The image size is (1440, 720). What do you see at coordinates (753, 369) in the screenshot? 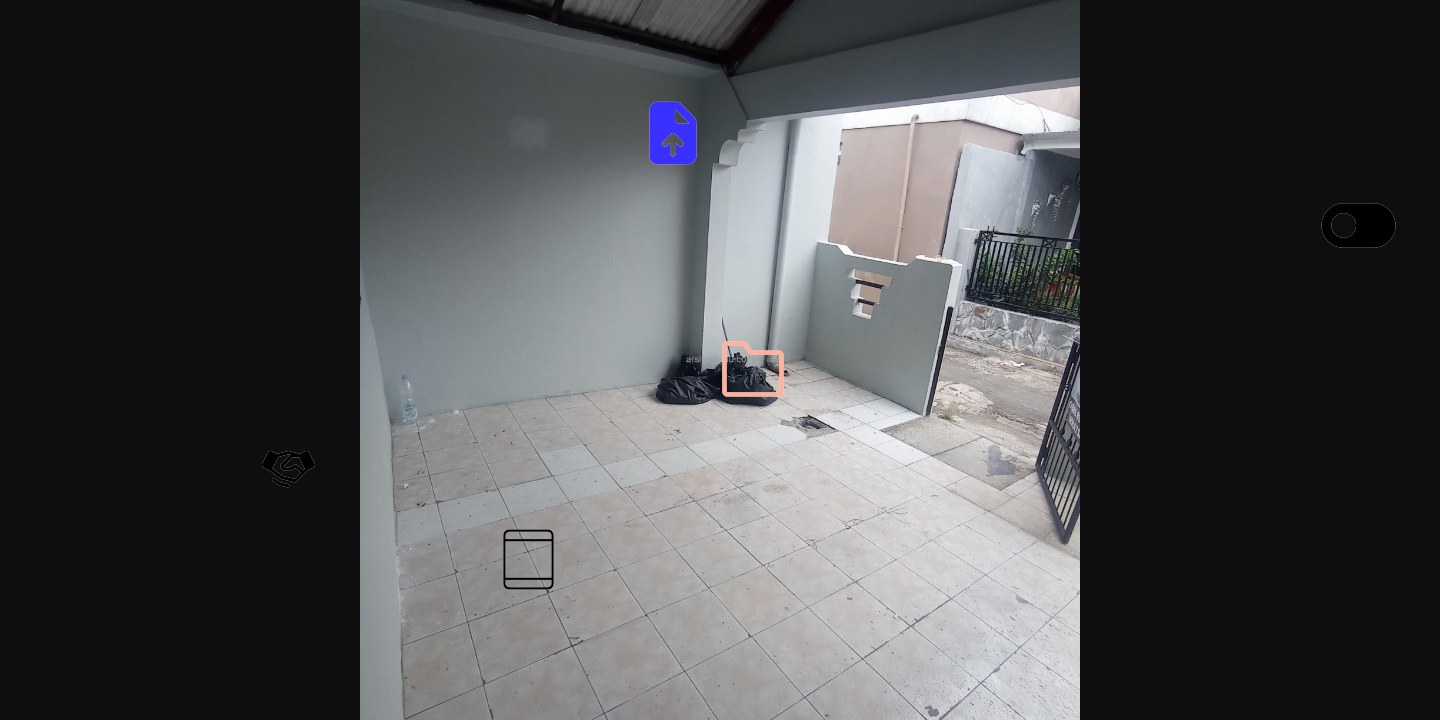
I see `open folder or directory` at bounding box center [753, 369].